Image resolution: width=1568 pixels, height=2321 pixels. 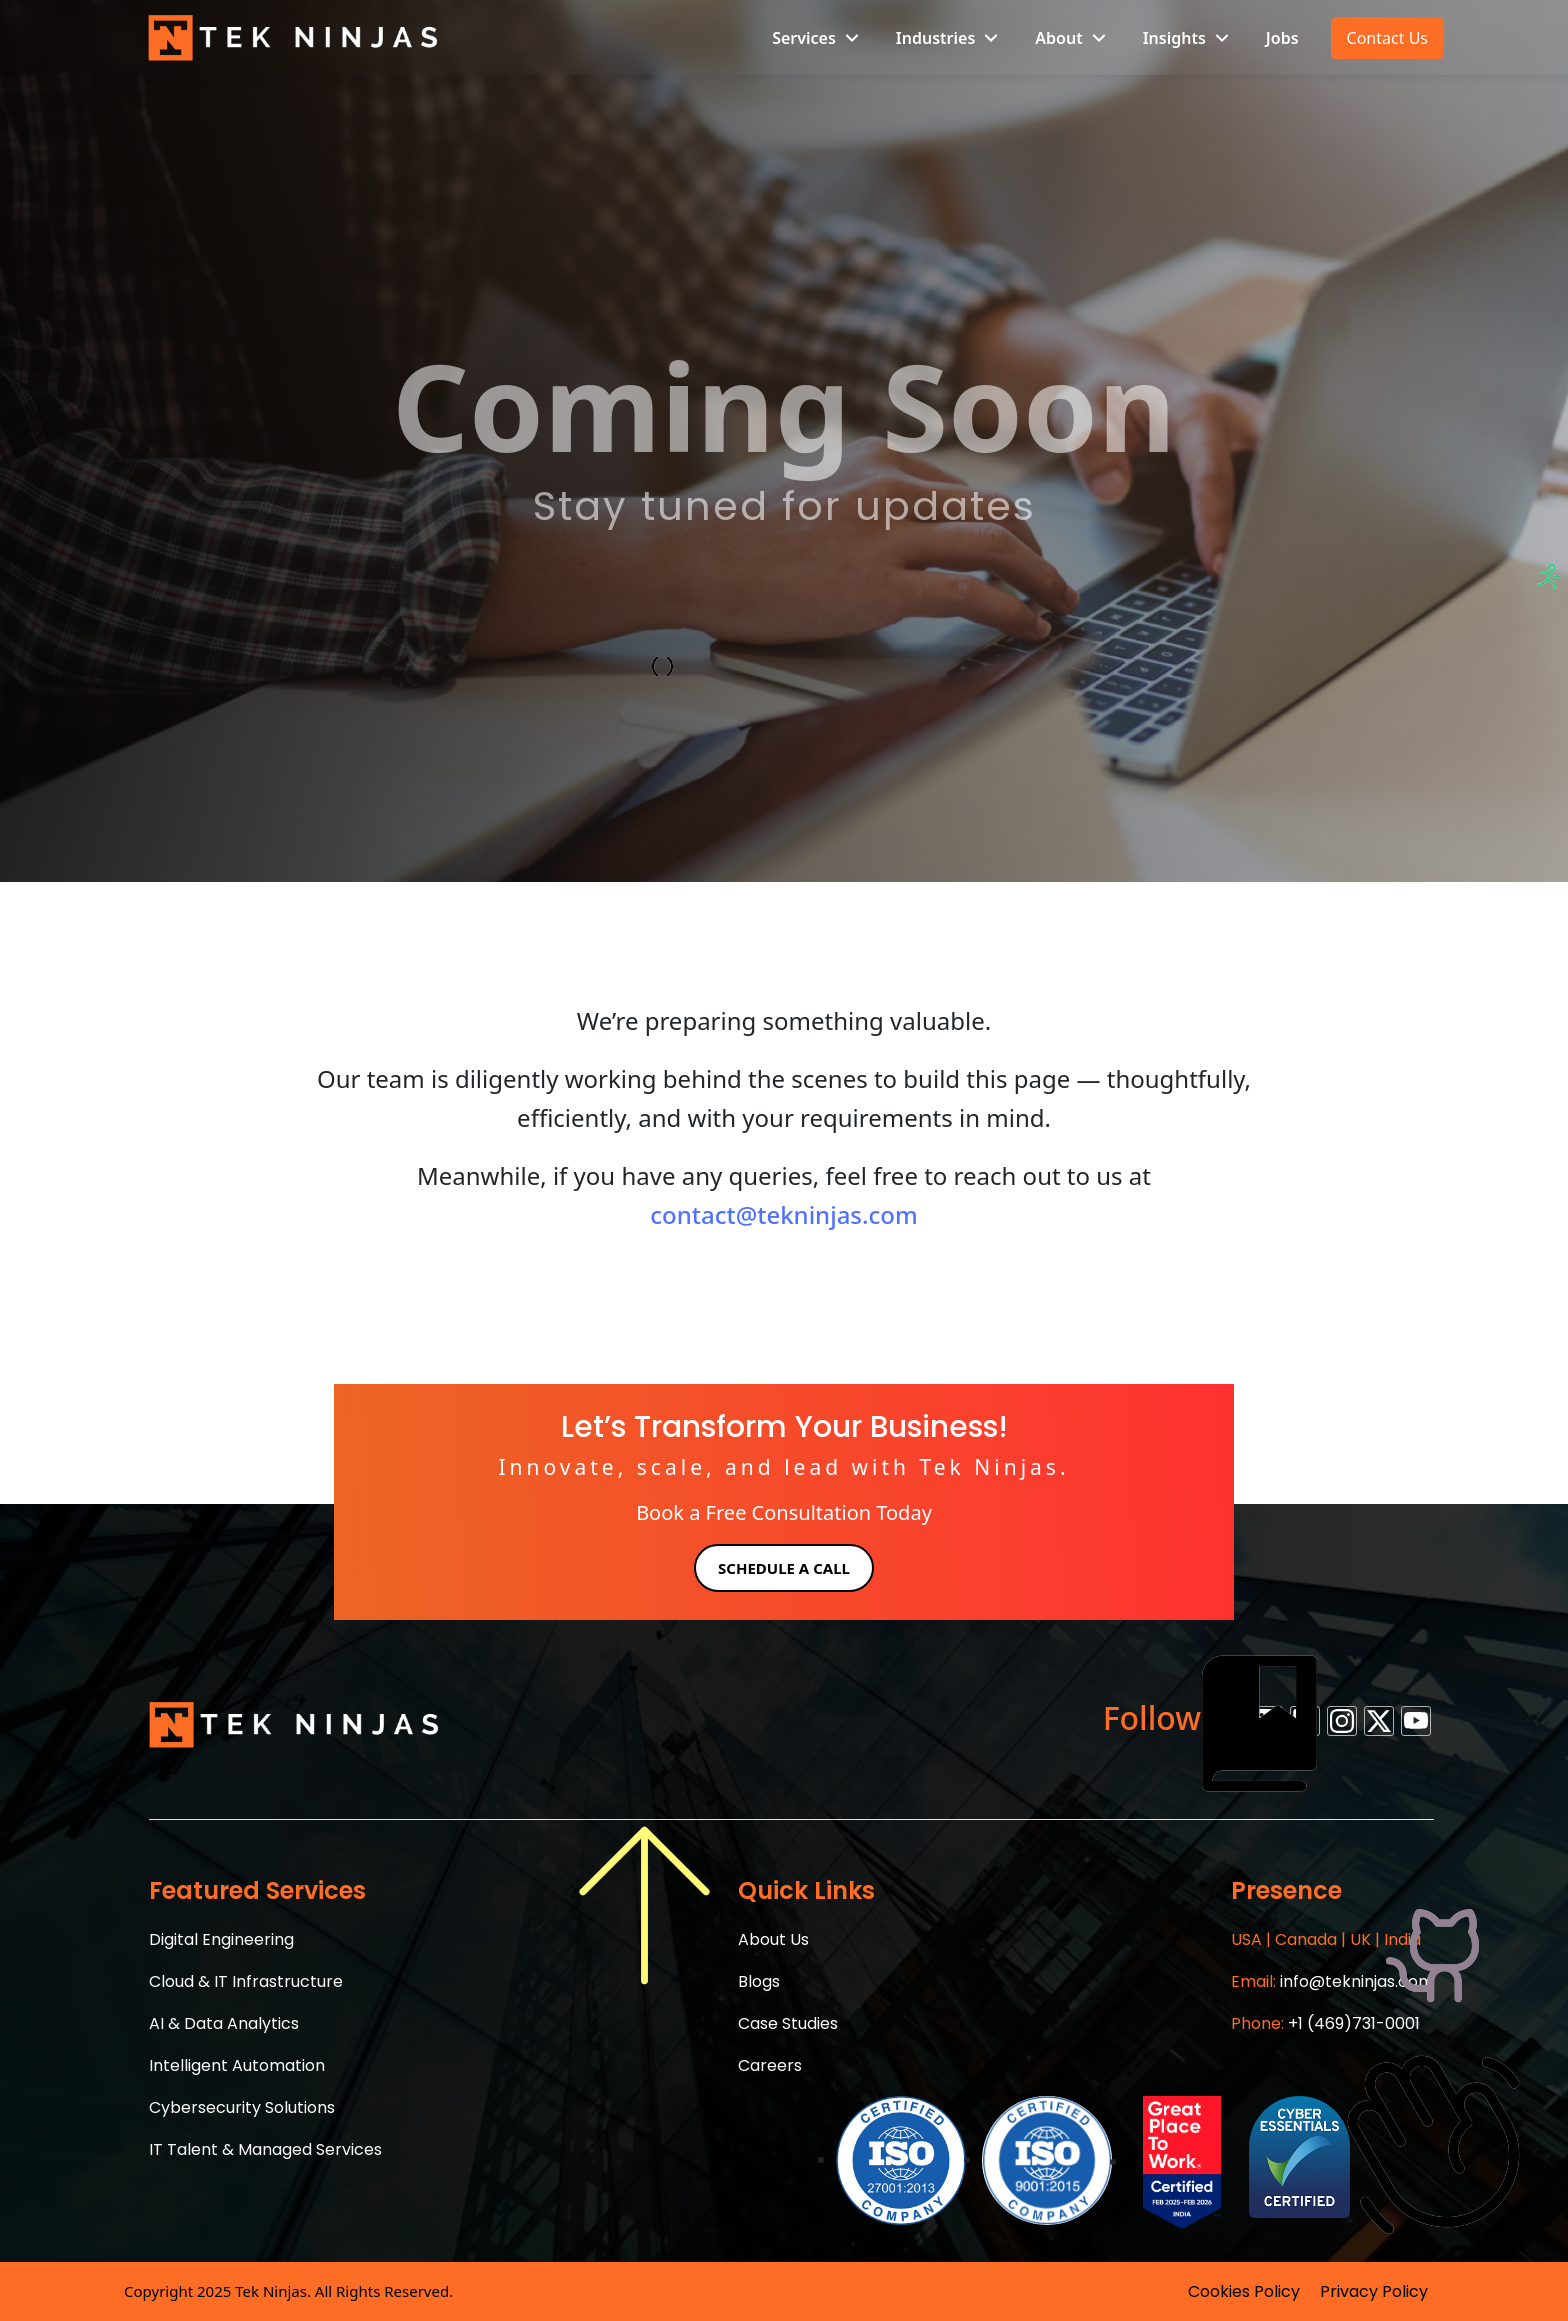 What do you see at coordinates (662, 666) in the screenshot?
I see `insert parentheses in text or code` at bounding box center [662, 666].